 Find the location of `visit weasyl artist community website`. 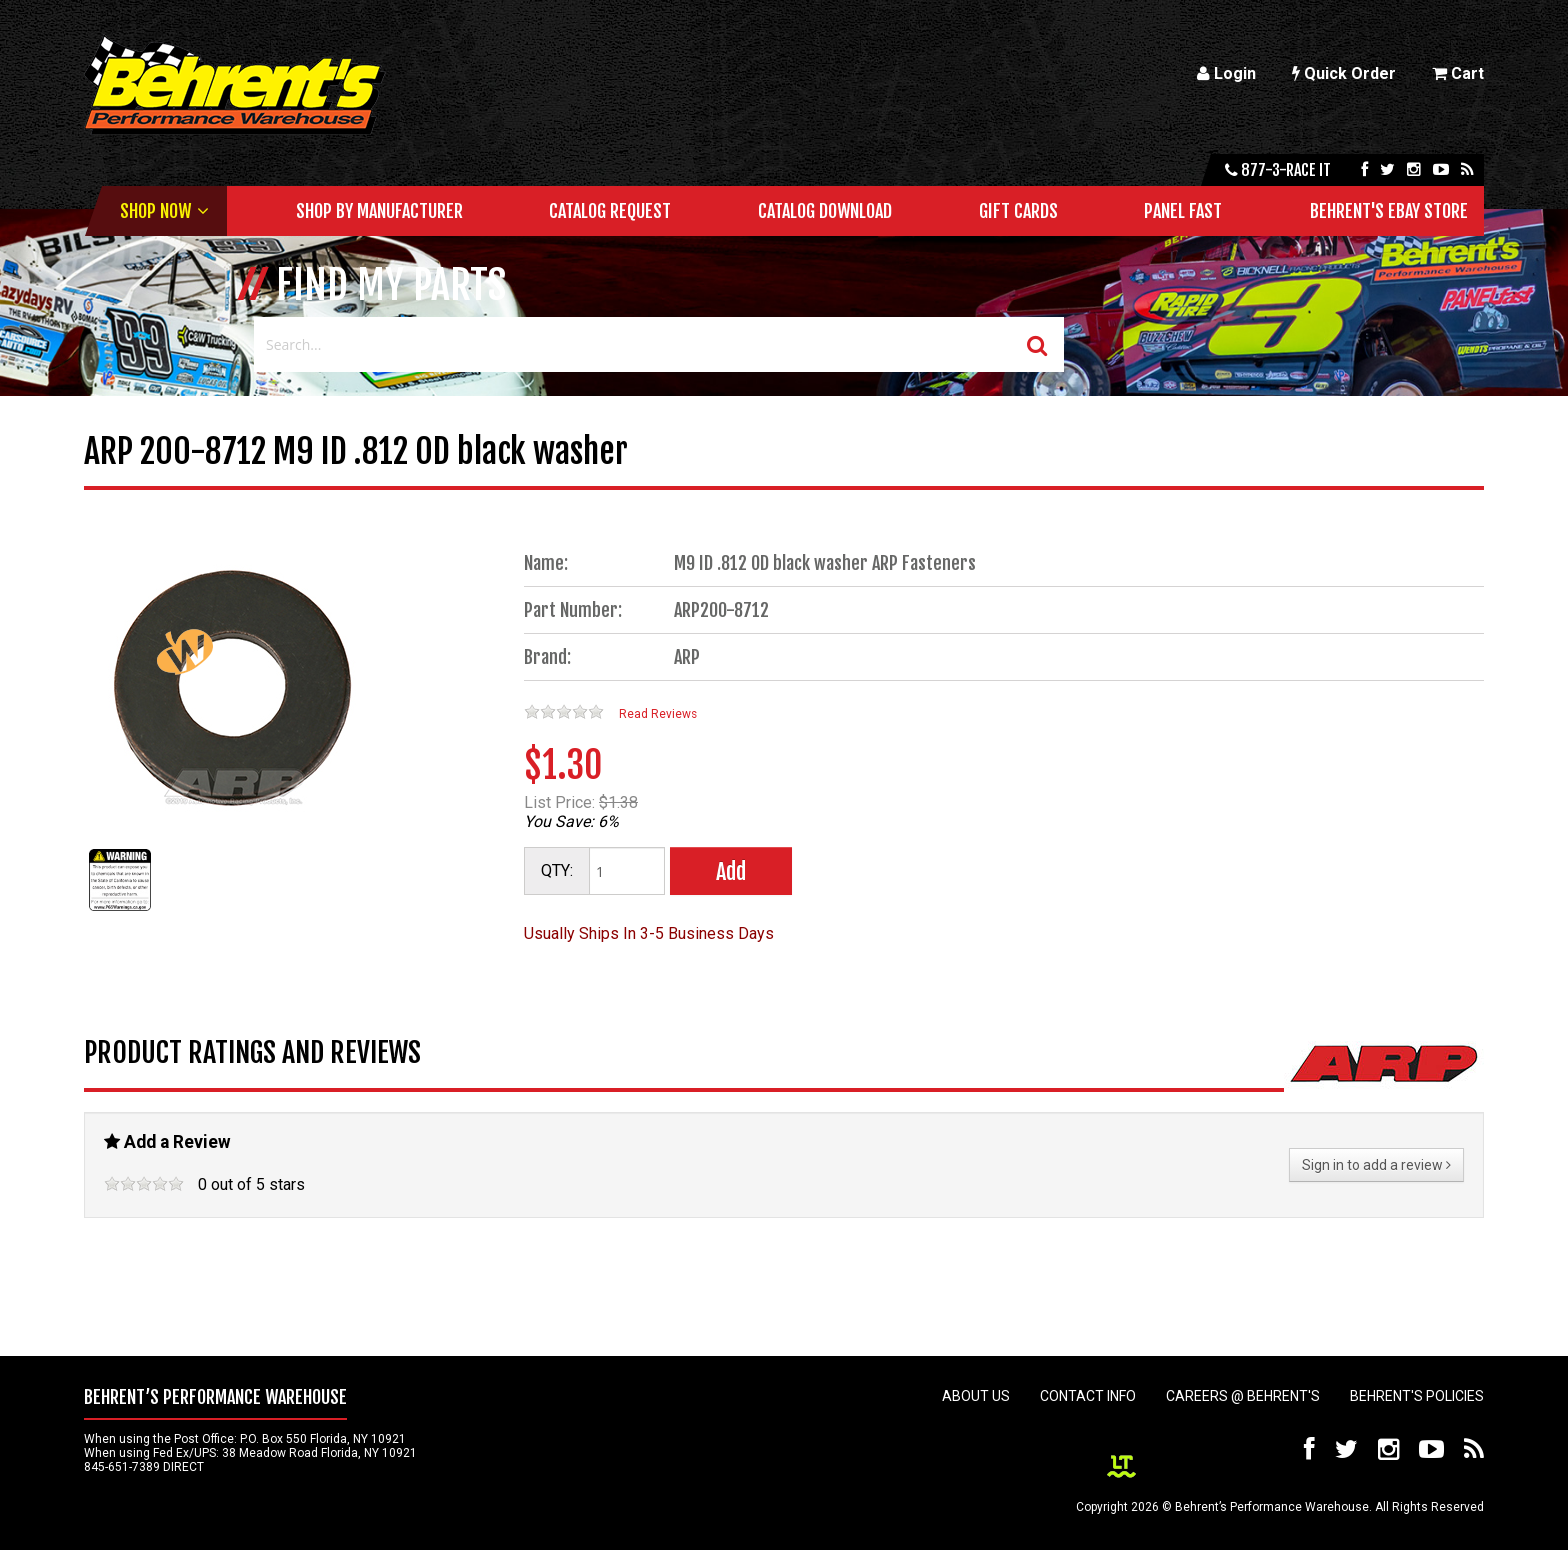

visit weasyl artist community website is located at coordinates (185, 652).